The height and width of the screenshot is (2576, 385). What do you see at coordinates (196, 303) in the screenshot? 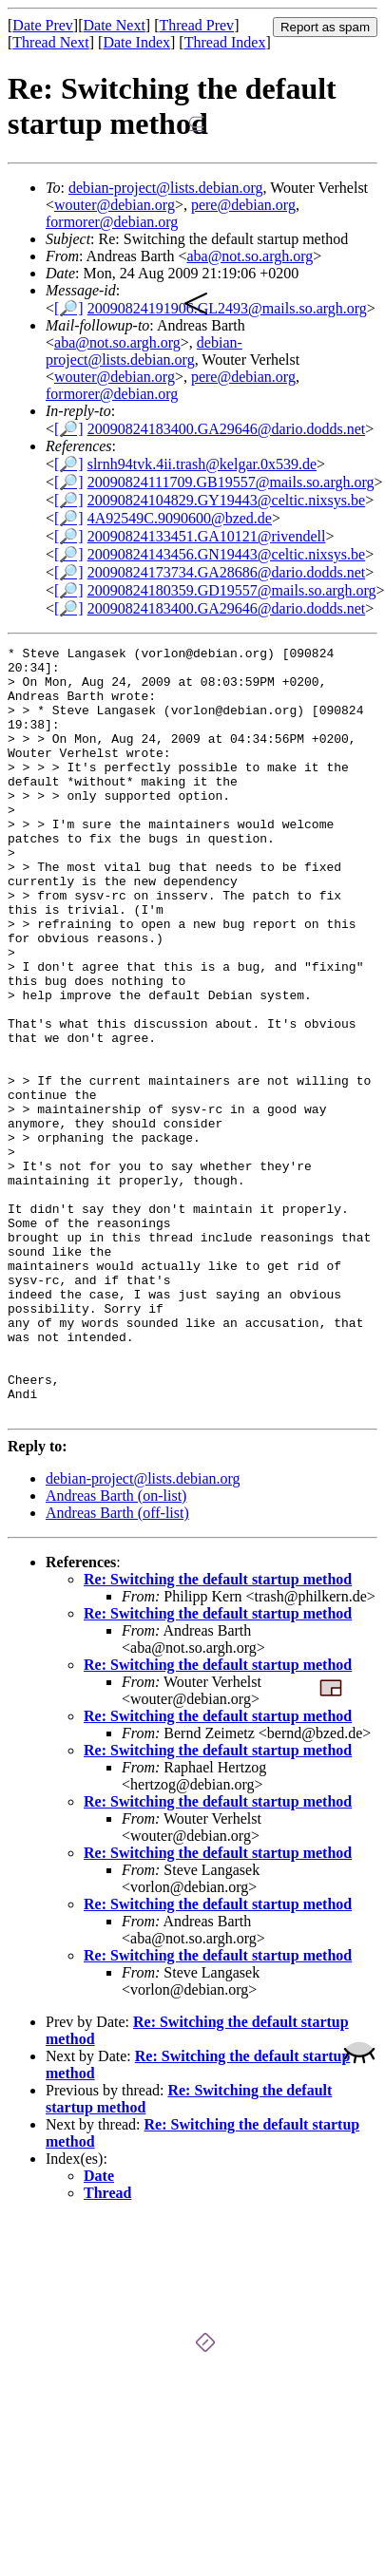
I see `navigate back to previous screen` at bounding box center [196, 303].